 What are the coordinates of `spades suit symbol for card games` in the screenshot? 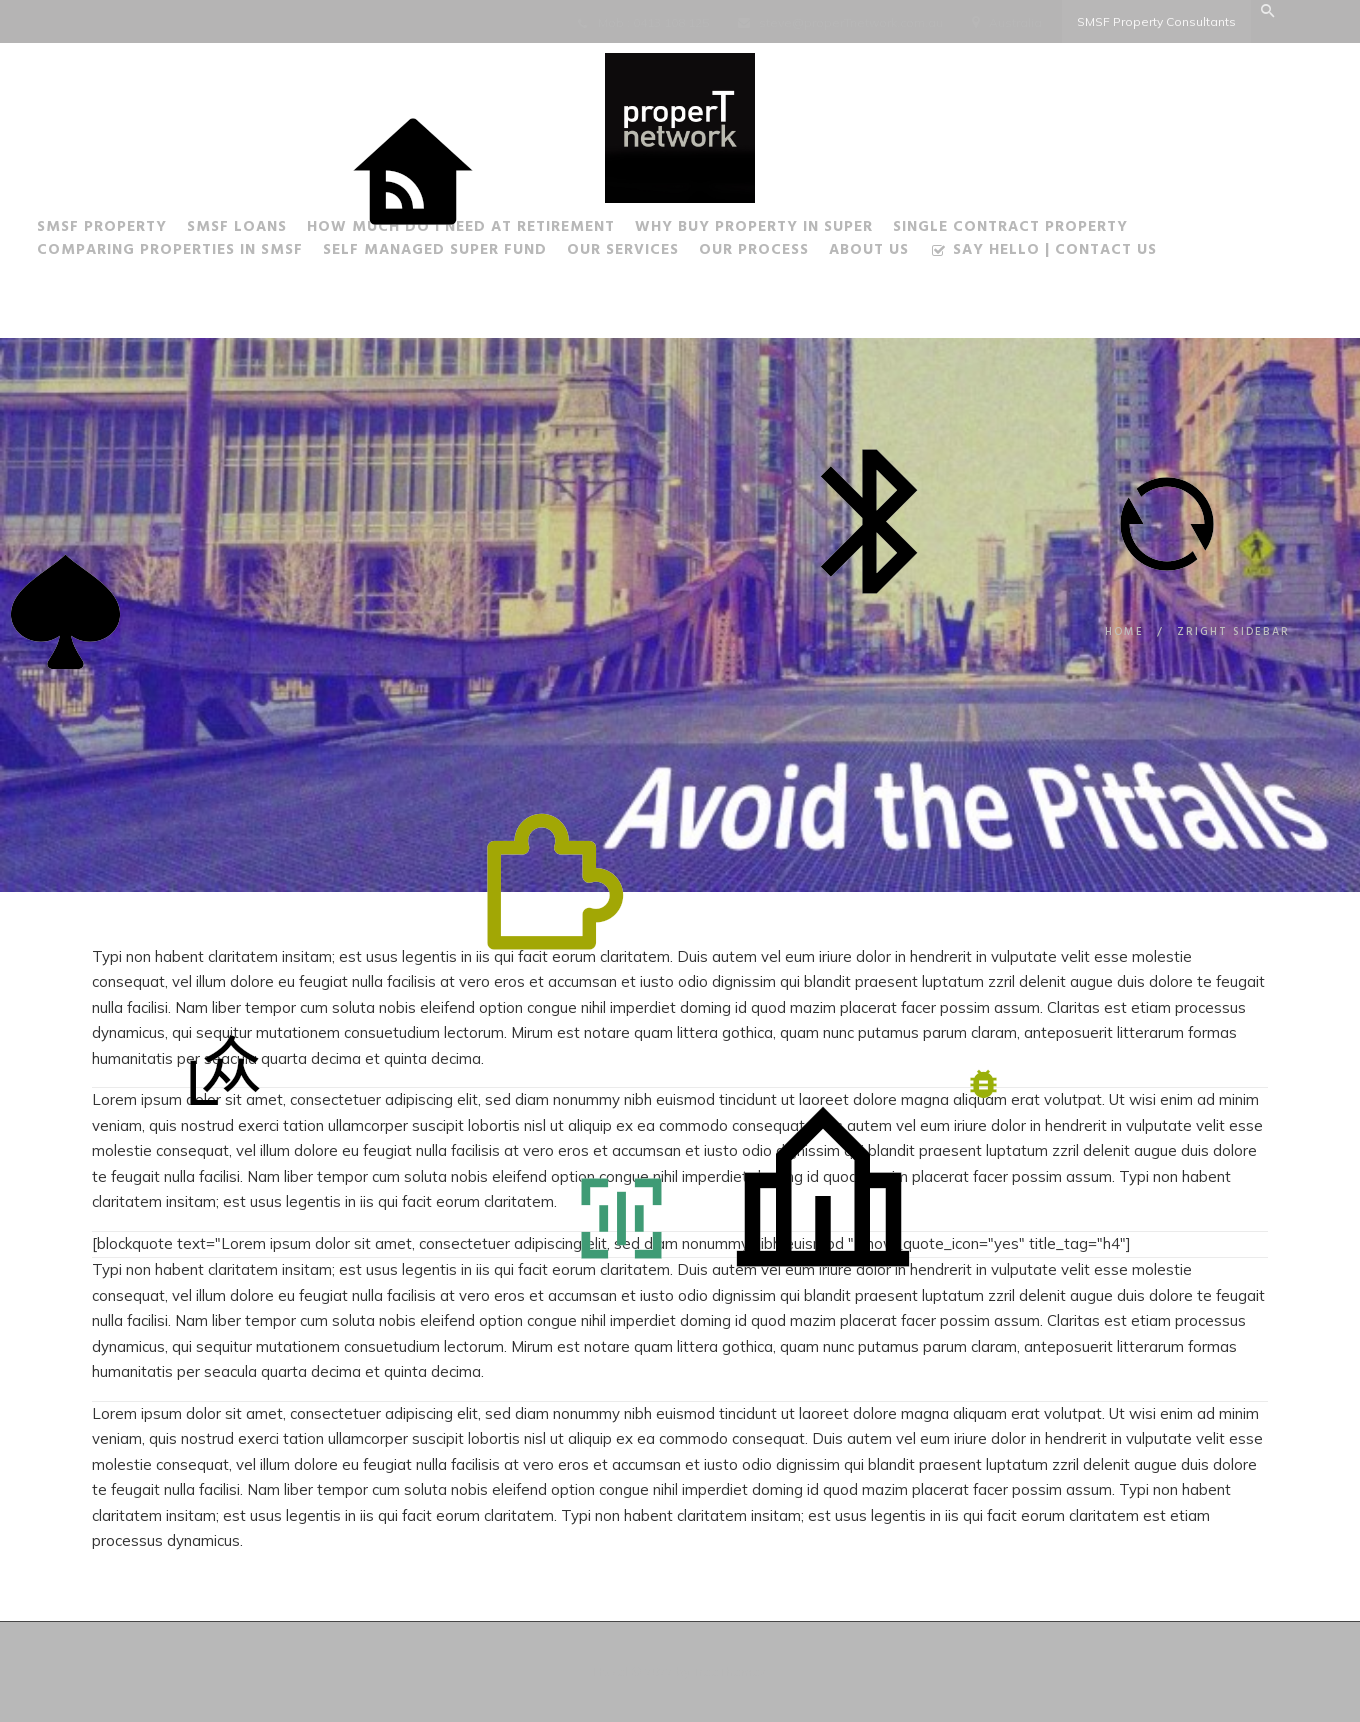 It's located at (65, 614).